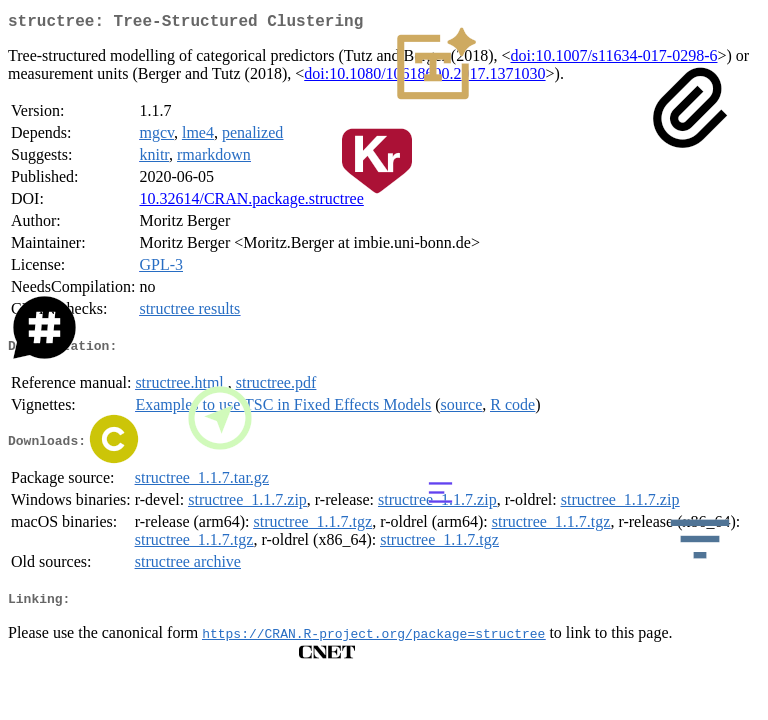 This screenshot has height=720, width=768. What do you see at coordinates (114, 439) in the screenshot?
I see `indicates copyrighted content` at bounding box center [114, 439].